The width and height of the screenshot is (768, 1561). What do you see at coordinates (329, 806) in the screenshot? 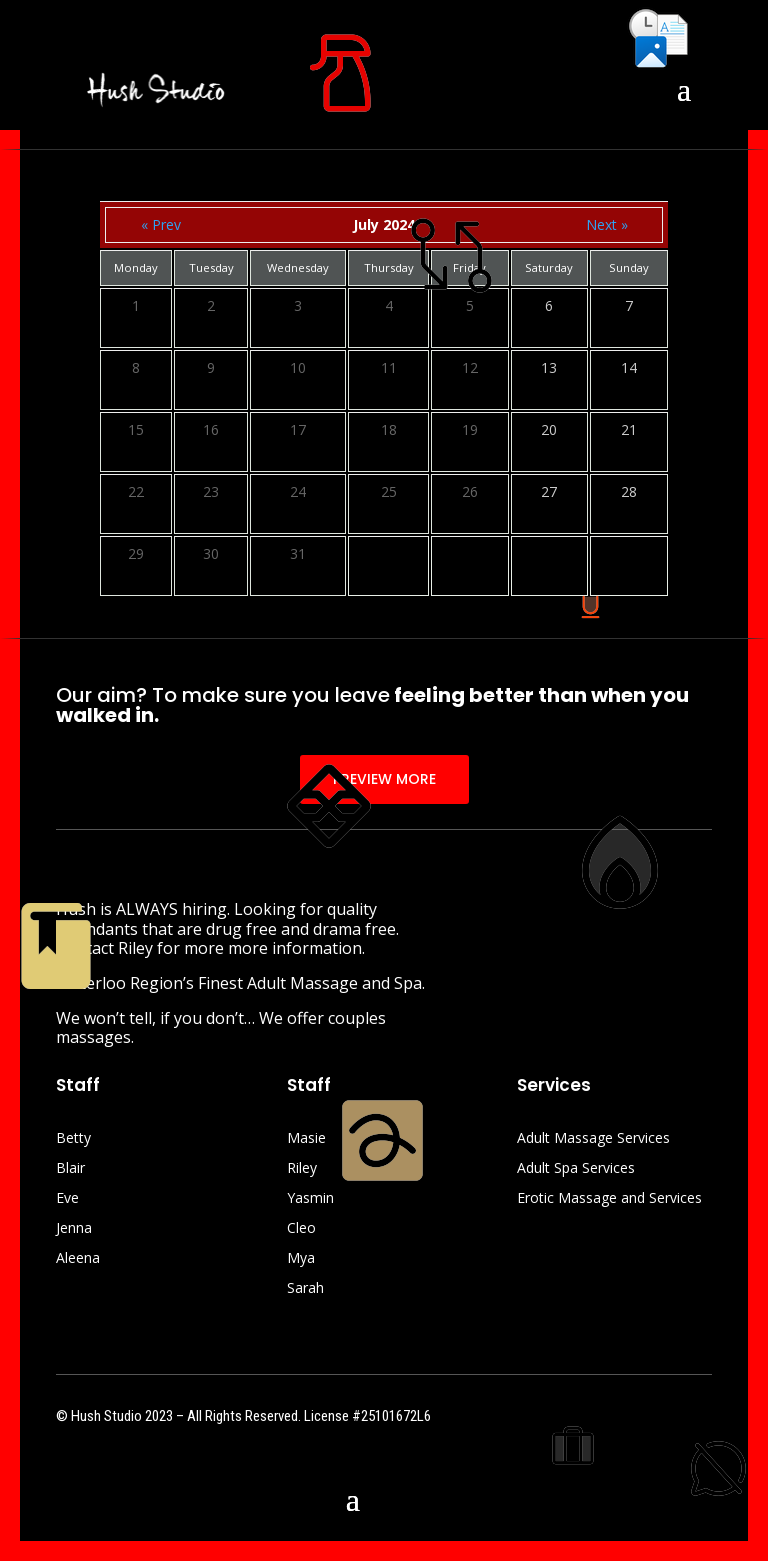
I see `pay with Pix instant payment system` at bounding box center [329, 806].